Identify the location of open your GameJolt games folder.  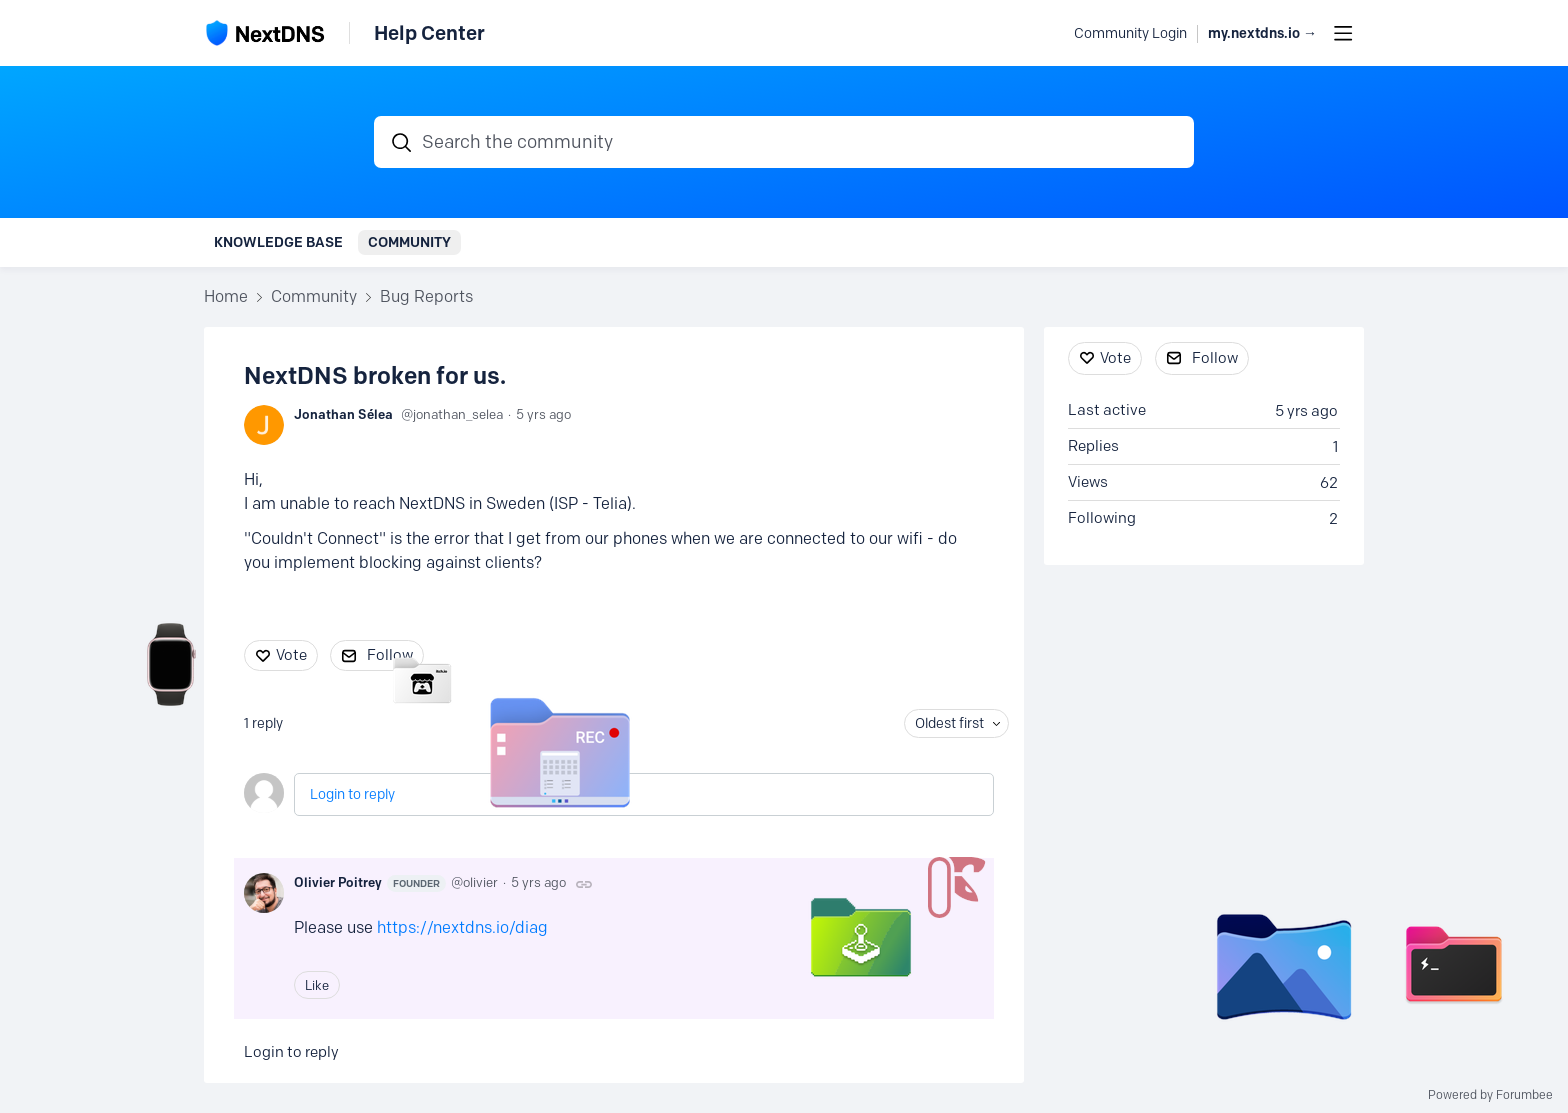
(861, 940).